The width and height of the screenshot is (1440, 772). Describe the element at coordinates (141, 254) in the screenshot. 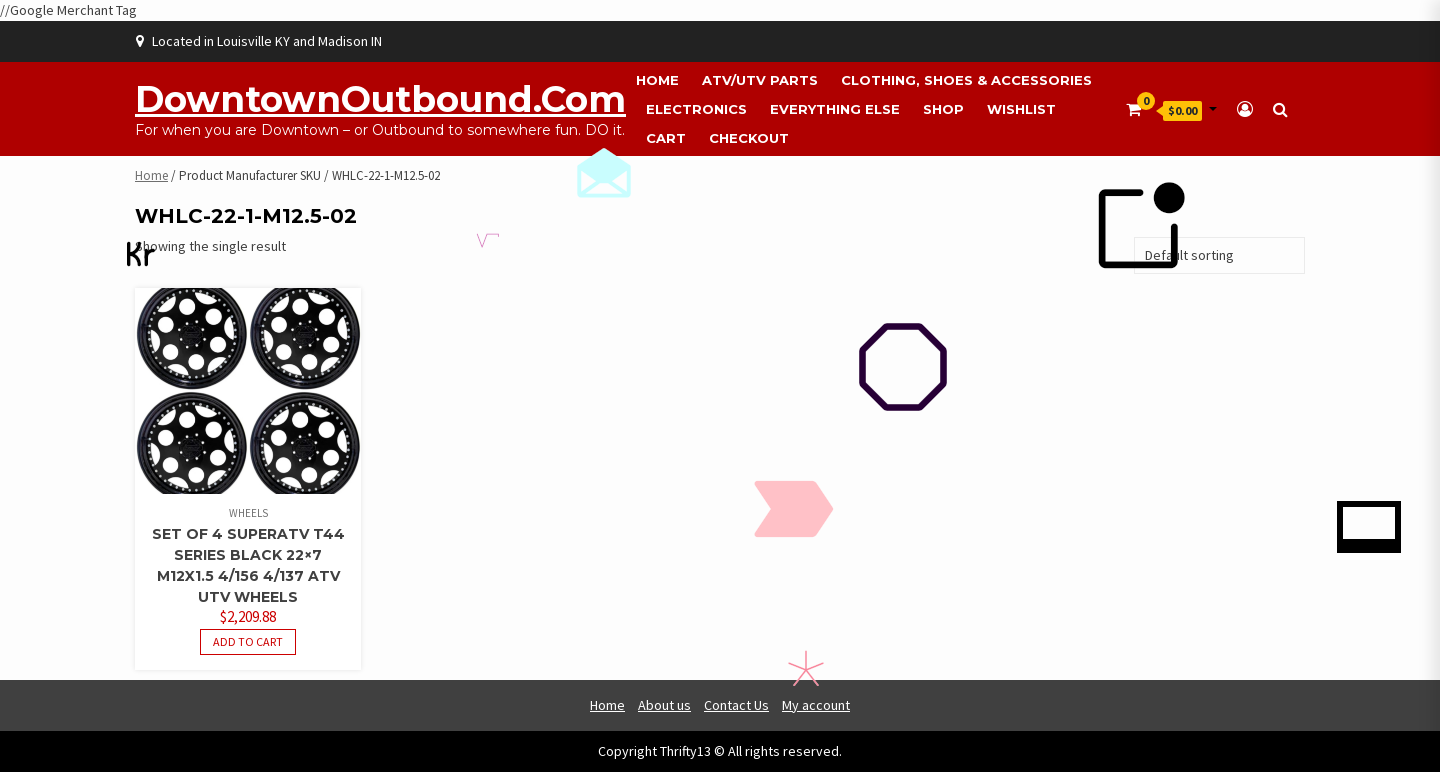

I see `indicates swedish krona currency` at that location.